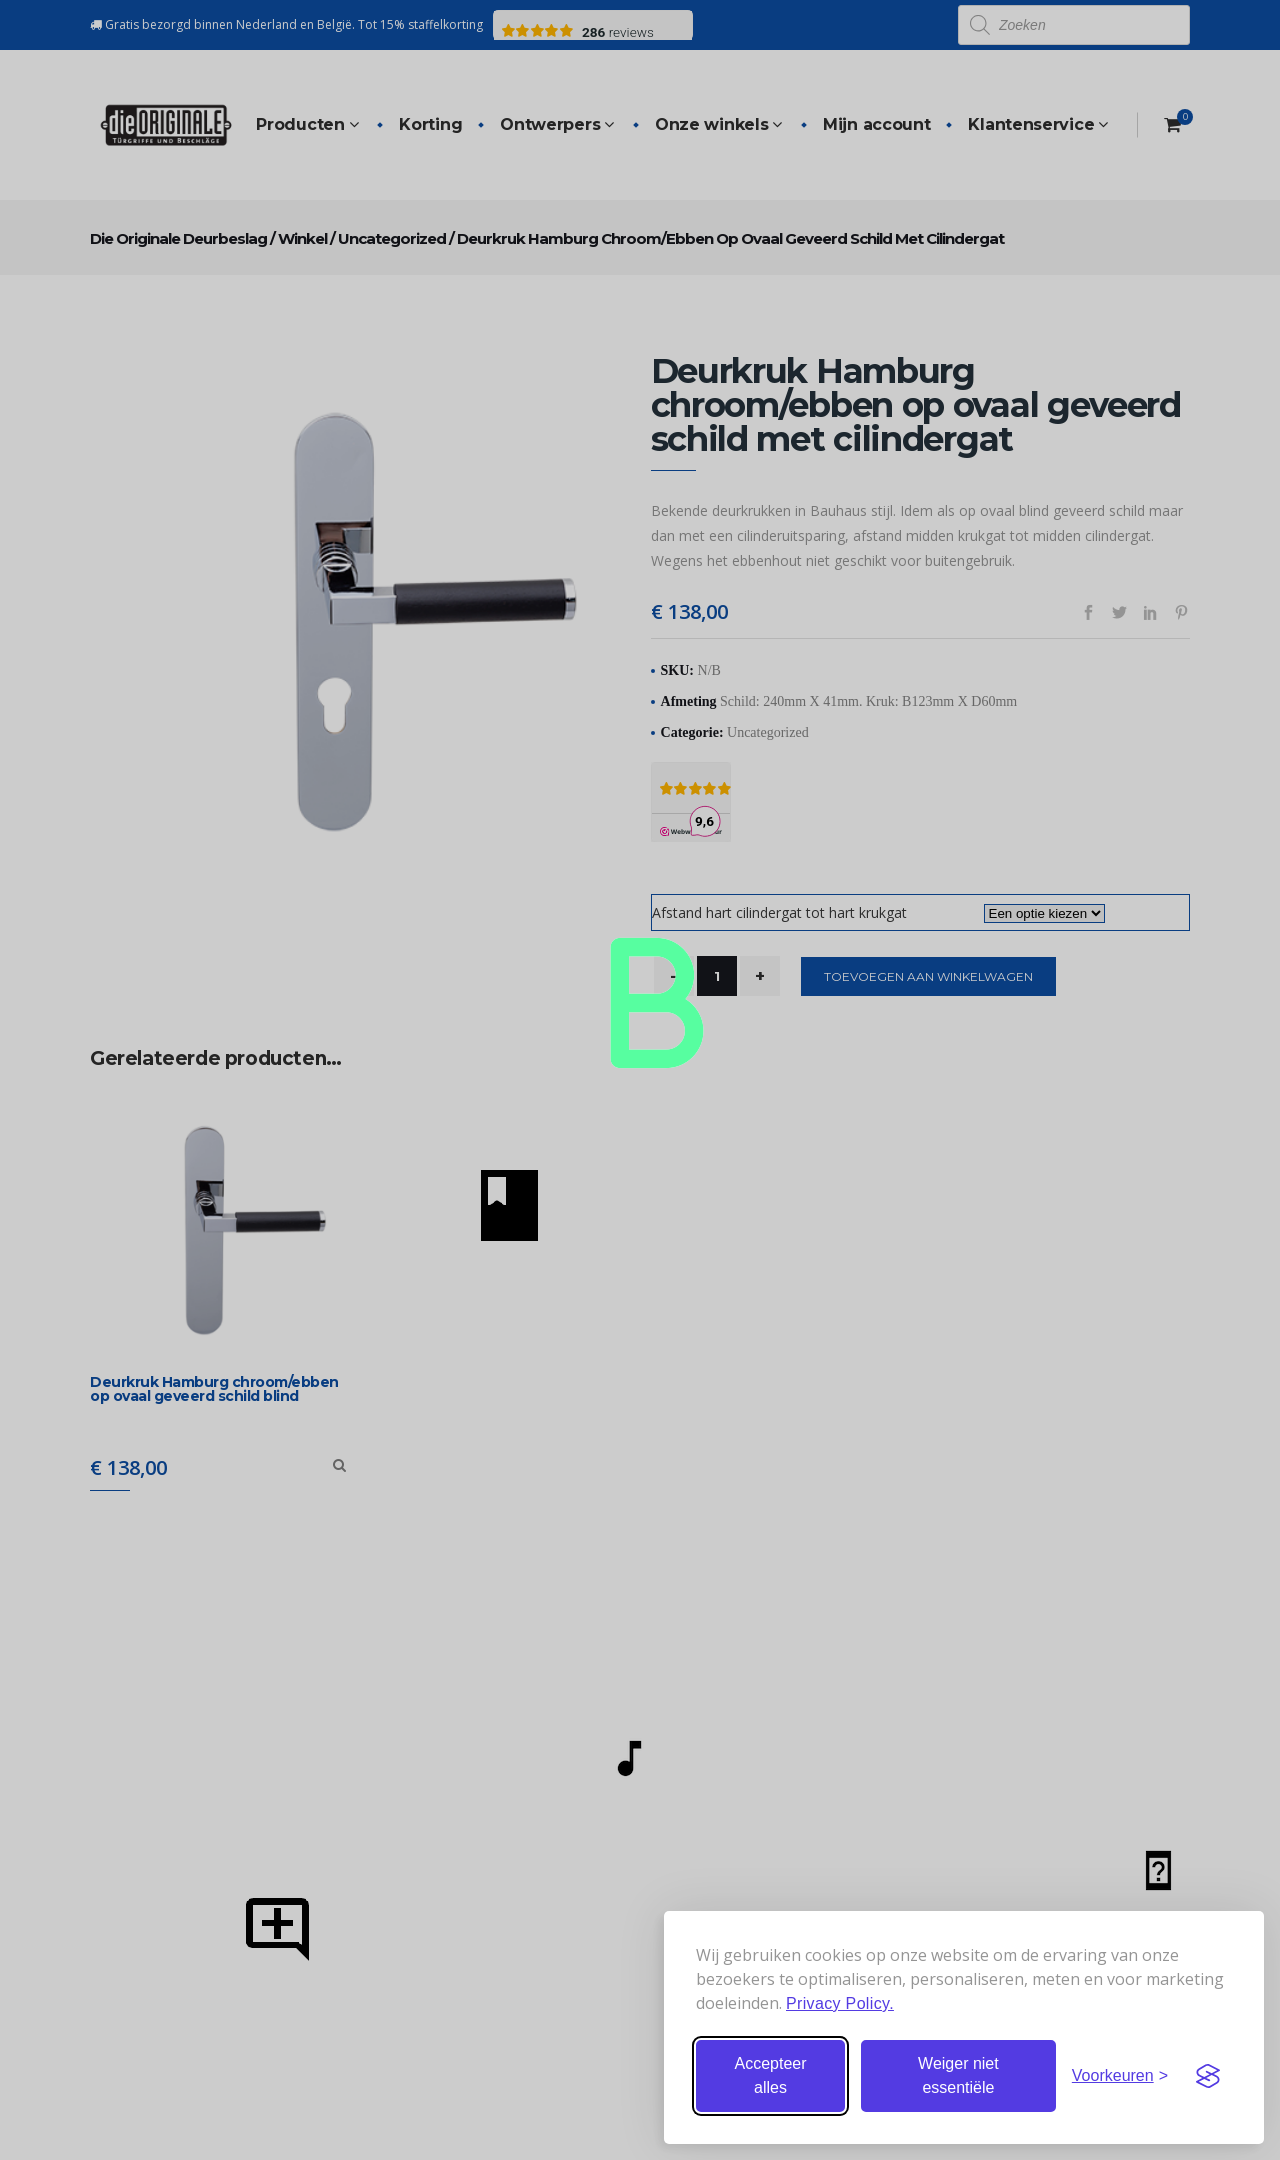  I want to click on access music or audio player, so click(629, 1758).